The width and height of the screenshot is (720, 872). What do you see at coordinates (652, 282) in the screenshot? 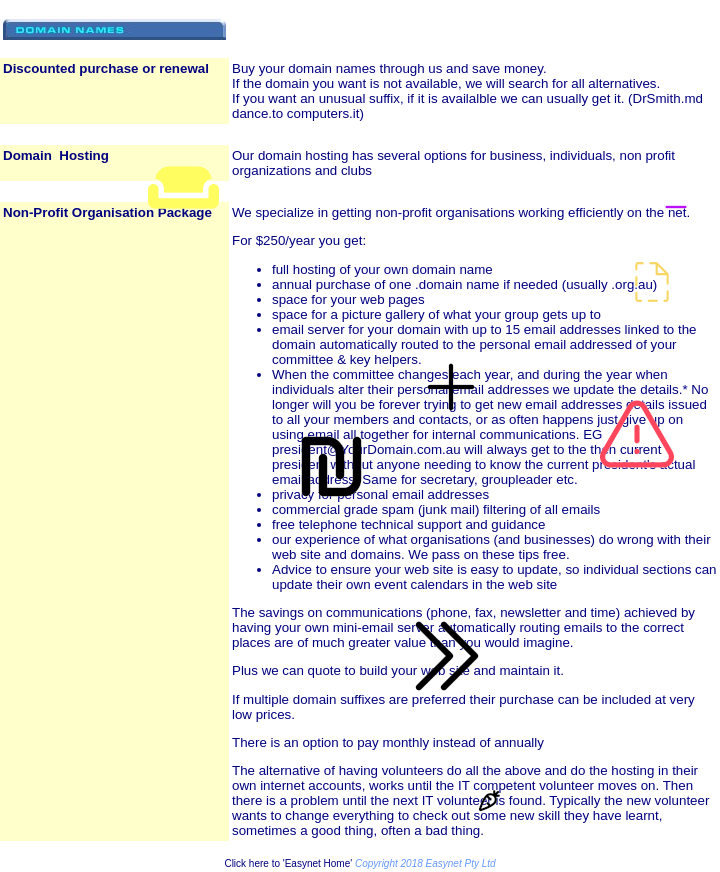
I see `a placeholder for a file not yet uploaded` at bounding box center [652, 282].